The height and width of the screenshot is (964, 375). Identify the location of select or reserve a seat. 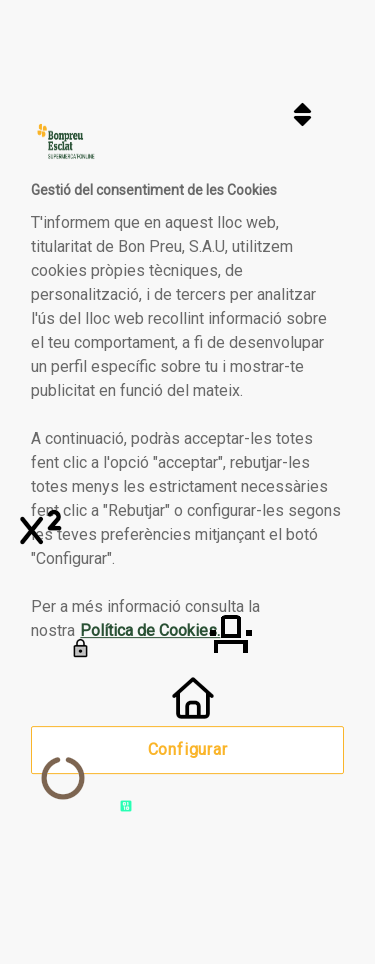
(231, 634).